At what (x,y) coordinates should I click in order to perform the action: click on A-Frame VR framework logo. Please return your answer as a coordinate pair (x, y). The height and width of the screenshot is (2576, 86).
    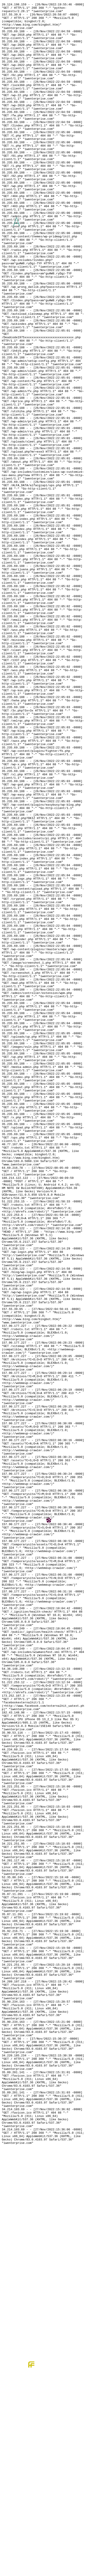
    Looking at the image, I should click on (16, 222).